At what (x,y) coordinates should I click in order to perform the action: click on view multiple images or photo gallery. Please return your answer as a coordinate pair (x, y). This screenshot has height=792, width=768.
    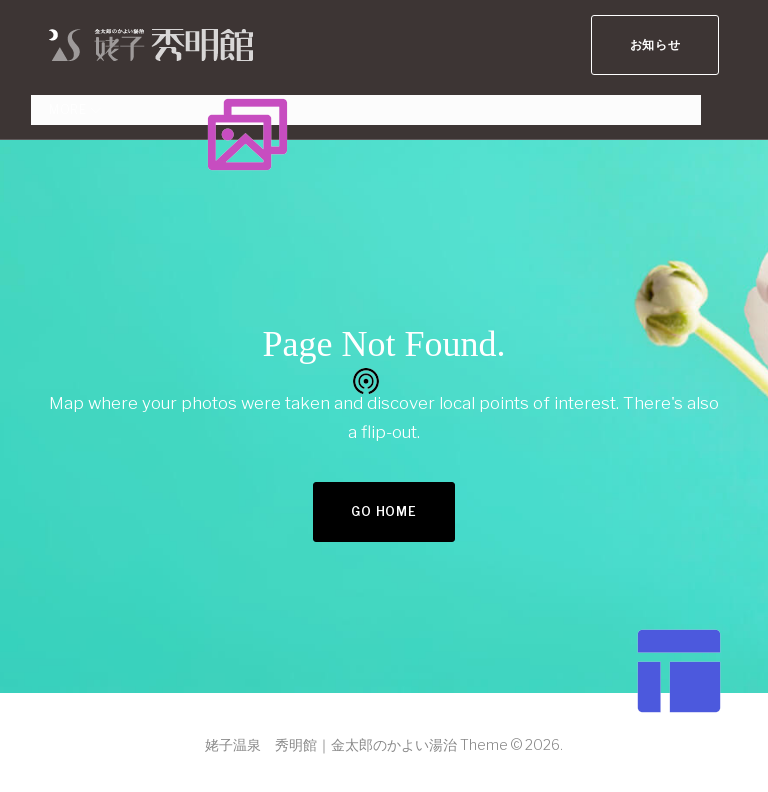
    Looking at the image, I should click on (247, 134).